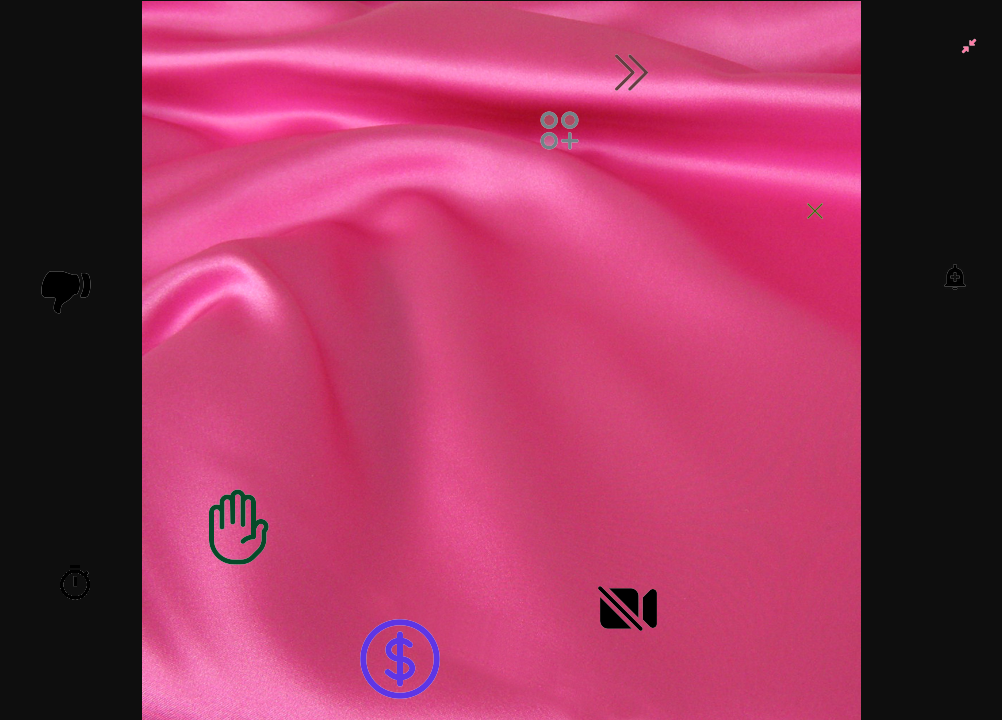 The image size is (1002, 720). Describe the element at coordinates (66, 290) in the screenshot. I see `dislike or downvote content` at that location.